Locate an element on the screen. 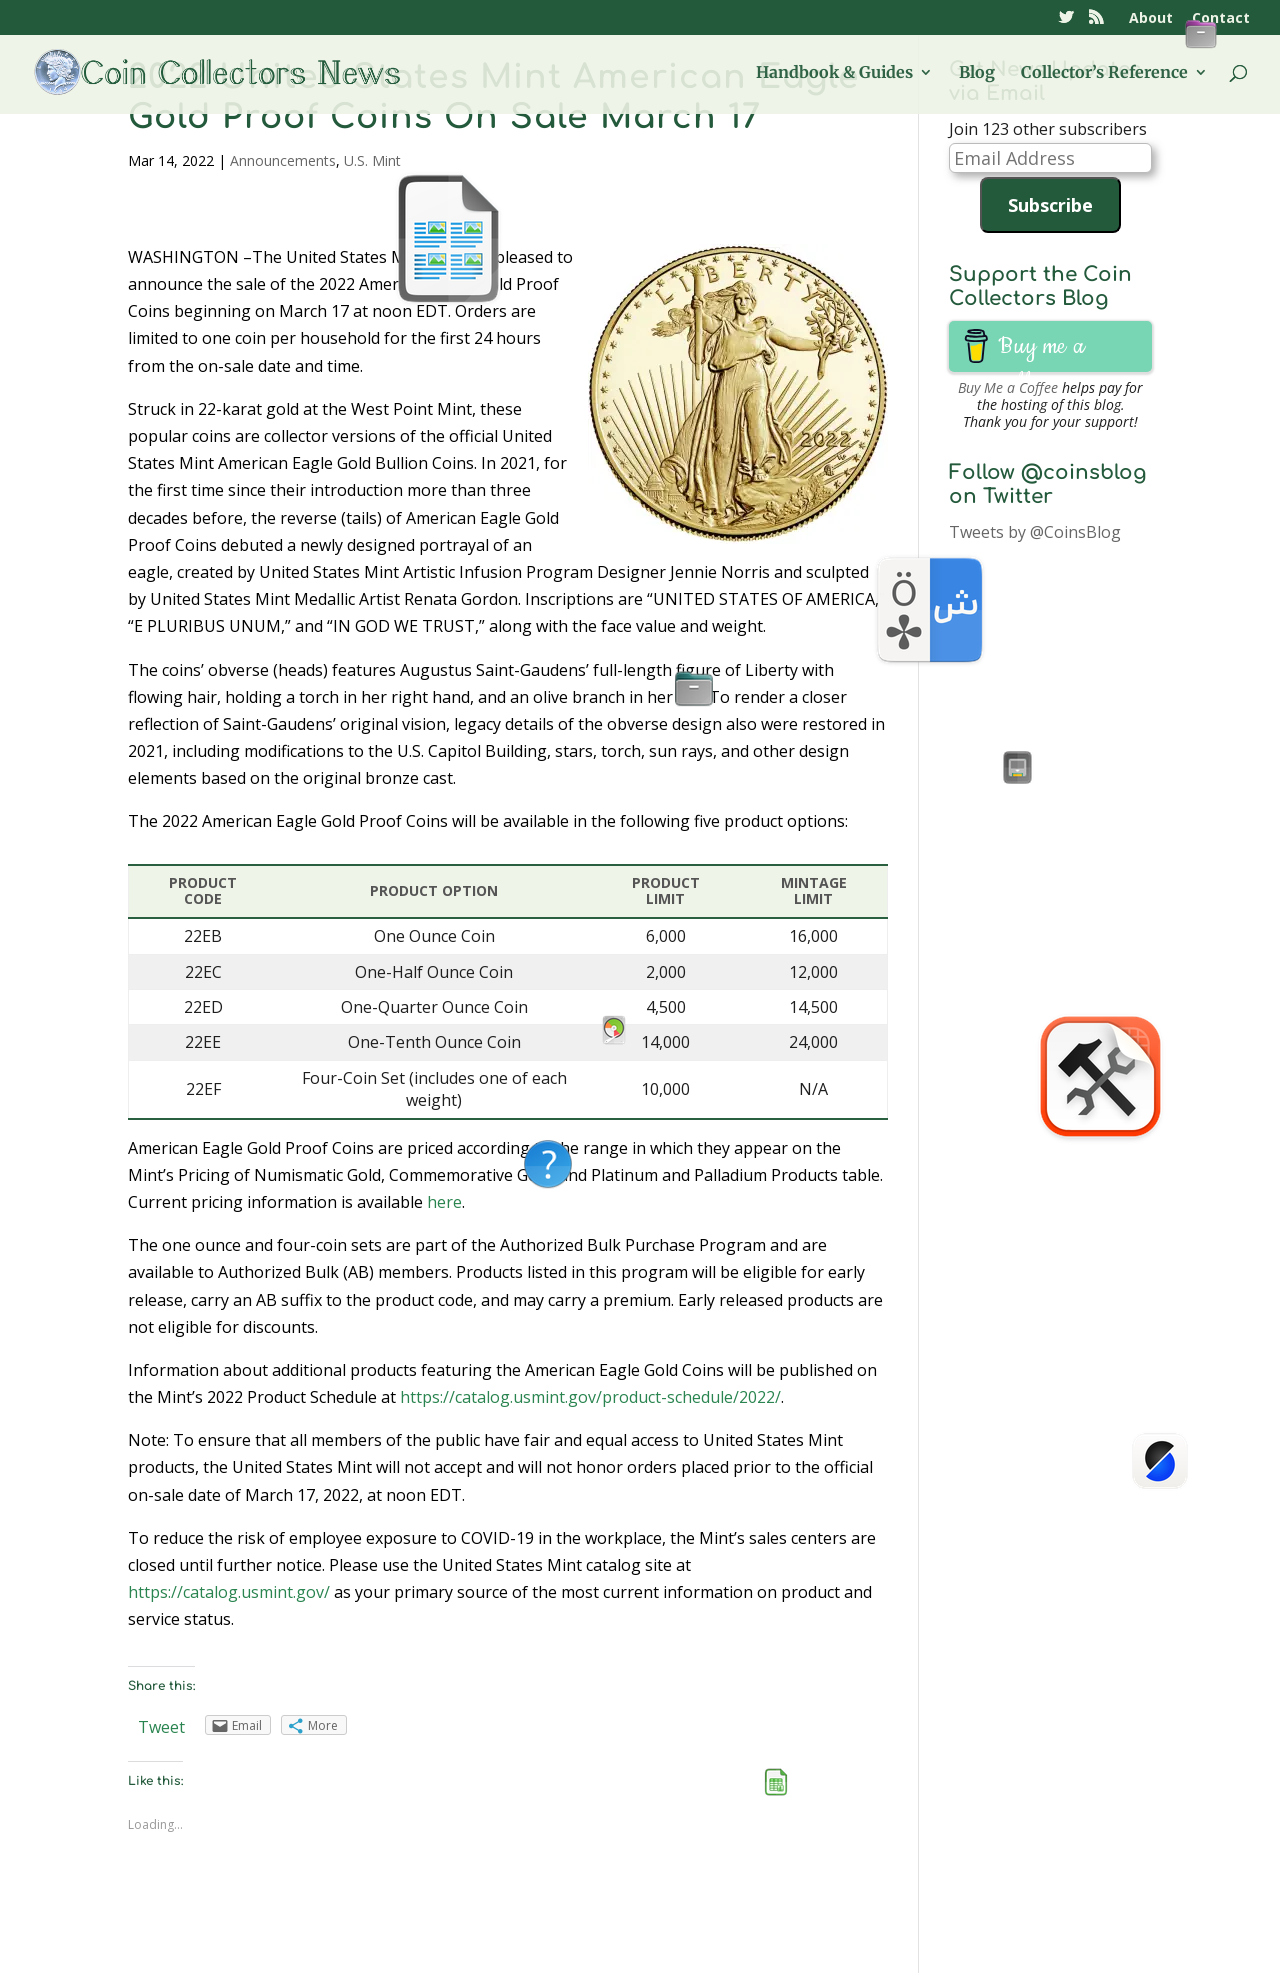 This screenshot has height=1973, width=1280. sega genesis/32x rom file is located at coordinates (1017, 767).